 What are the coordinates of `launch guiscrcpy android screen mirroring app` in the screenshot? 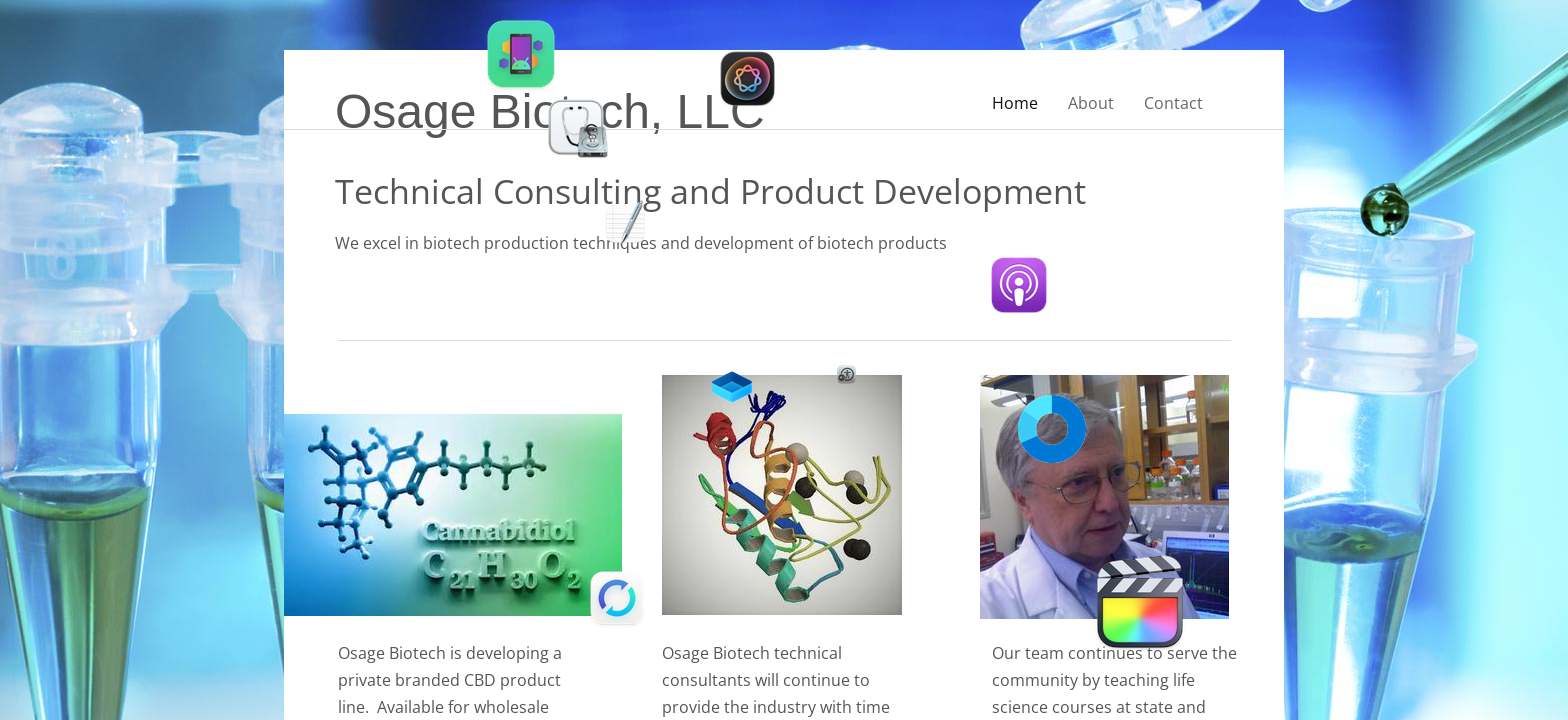 It's located at (521, 54).